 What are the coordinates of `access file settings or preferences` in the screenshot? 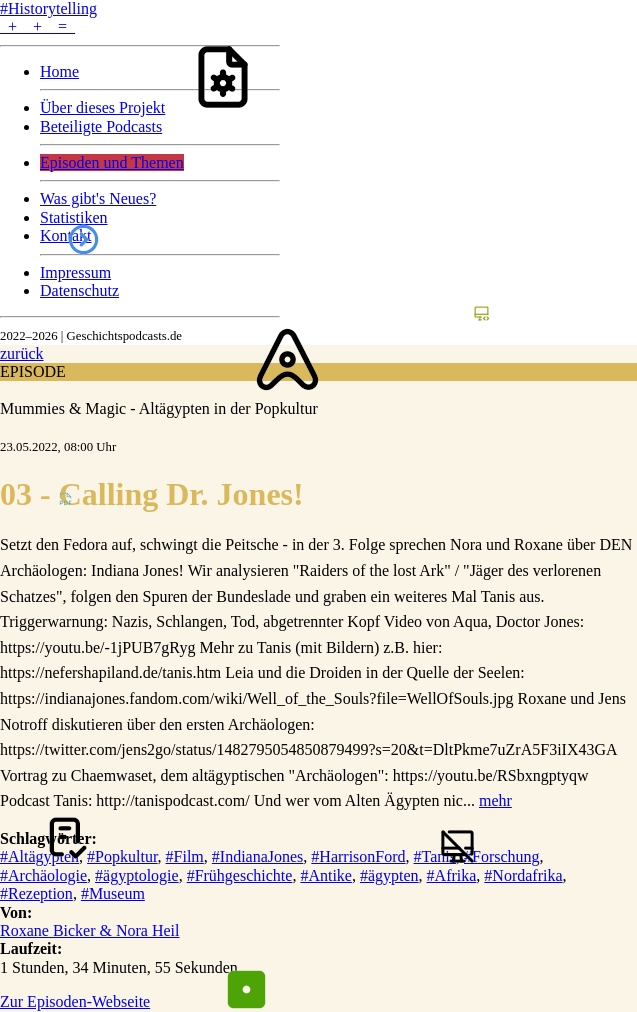 It's located at (223, 77).